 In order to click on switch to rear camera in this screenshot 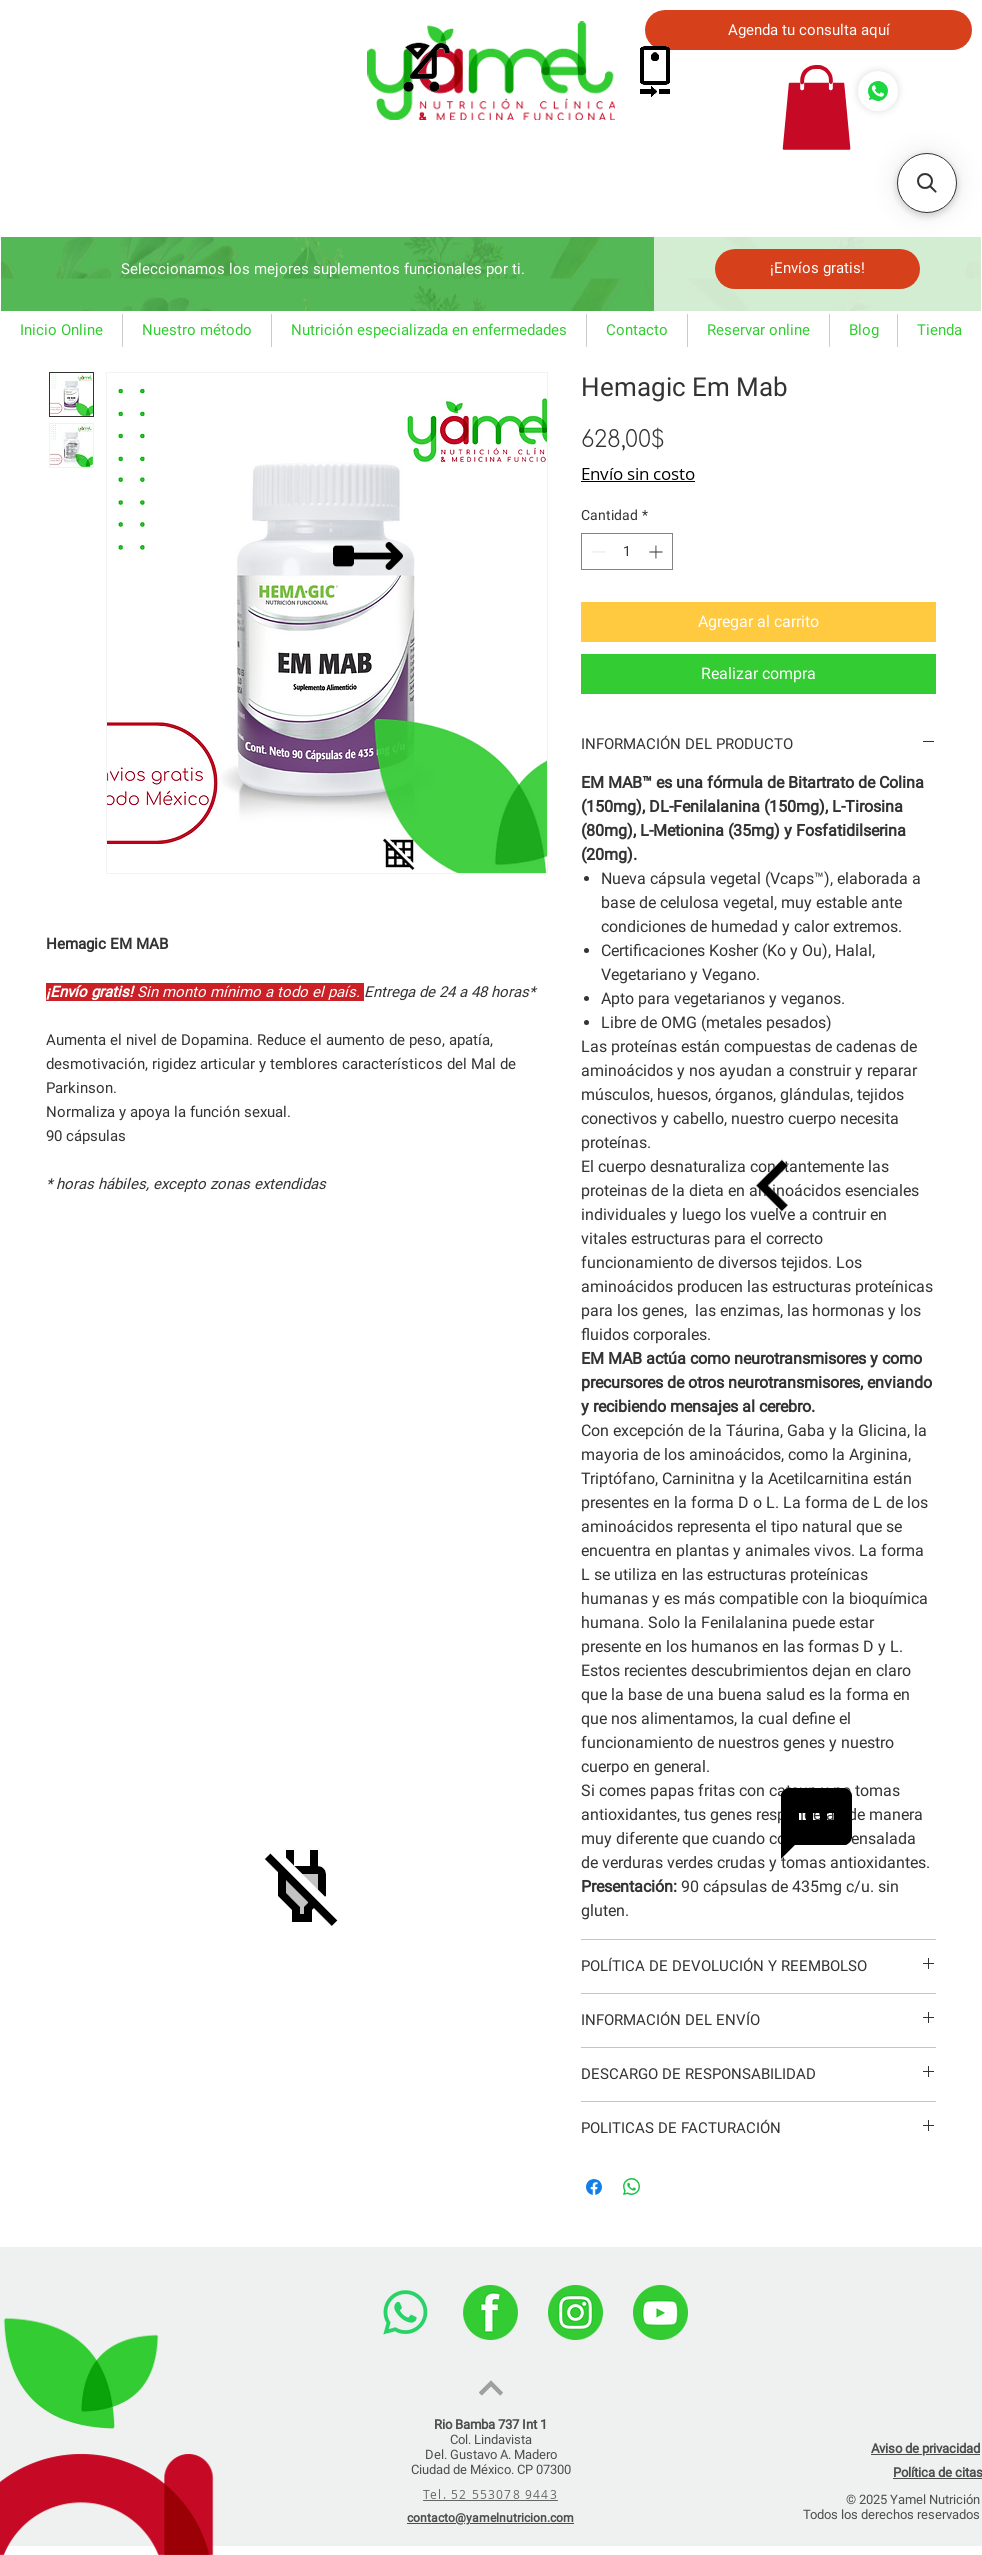, I will do `click(655, 72)`.